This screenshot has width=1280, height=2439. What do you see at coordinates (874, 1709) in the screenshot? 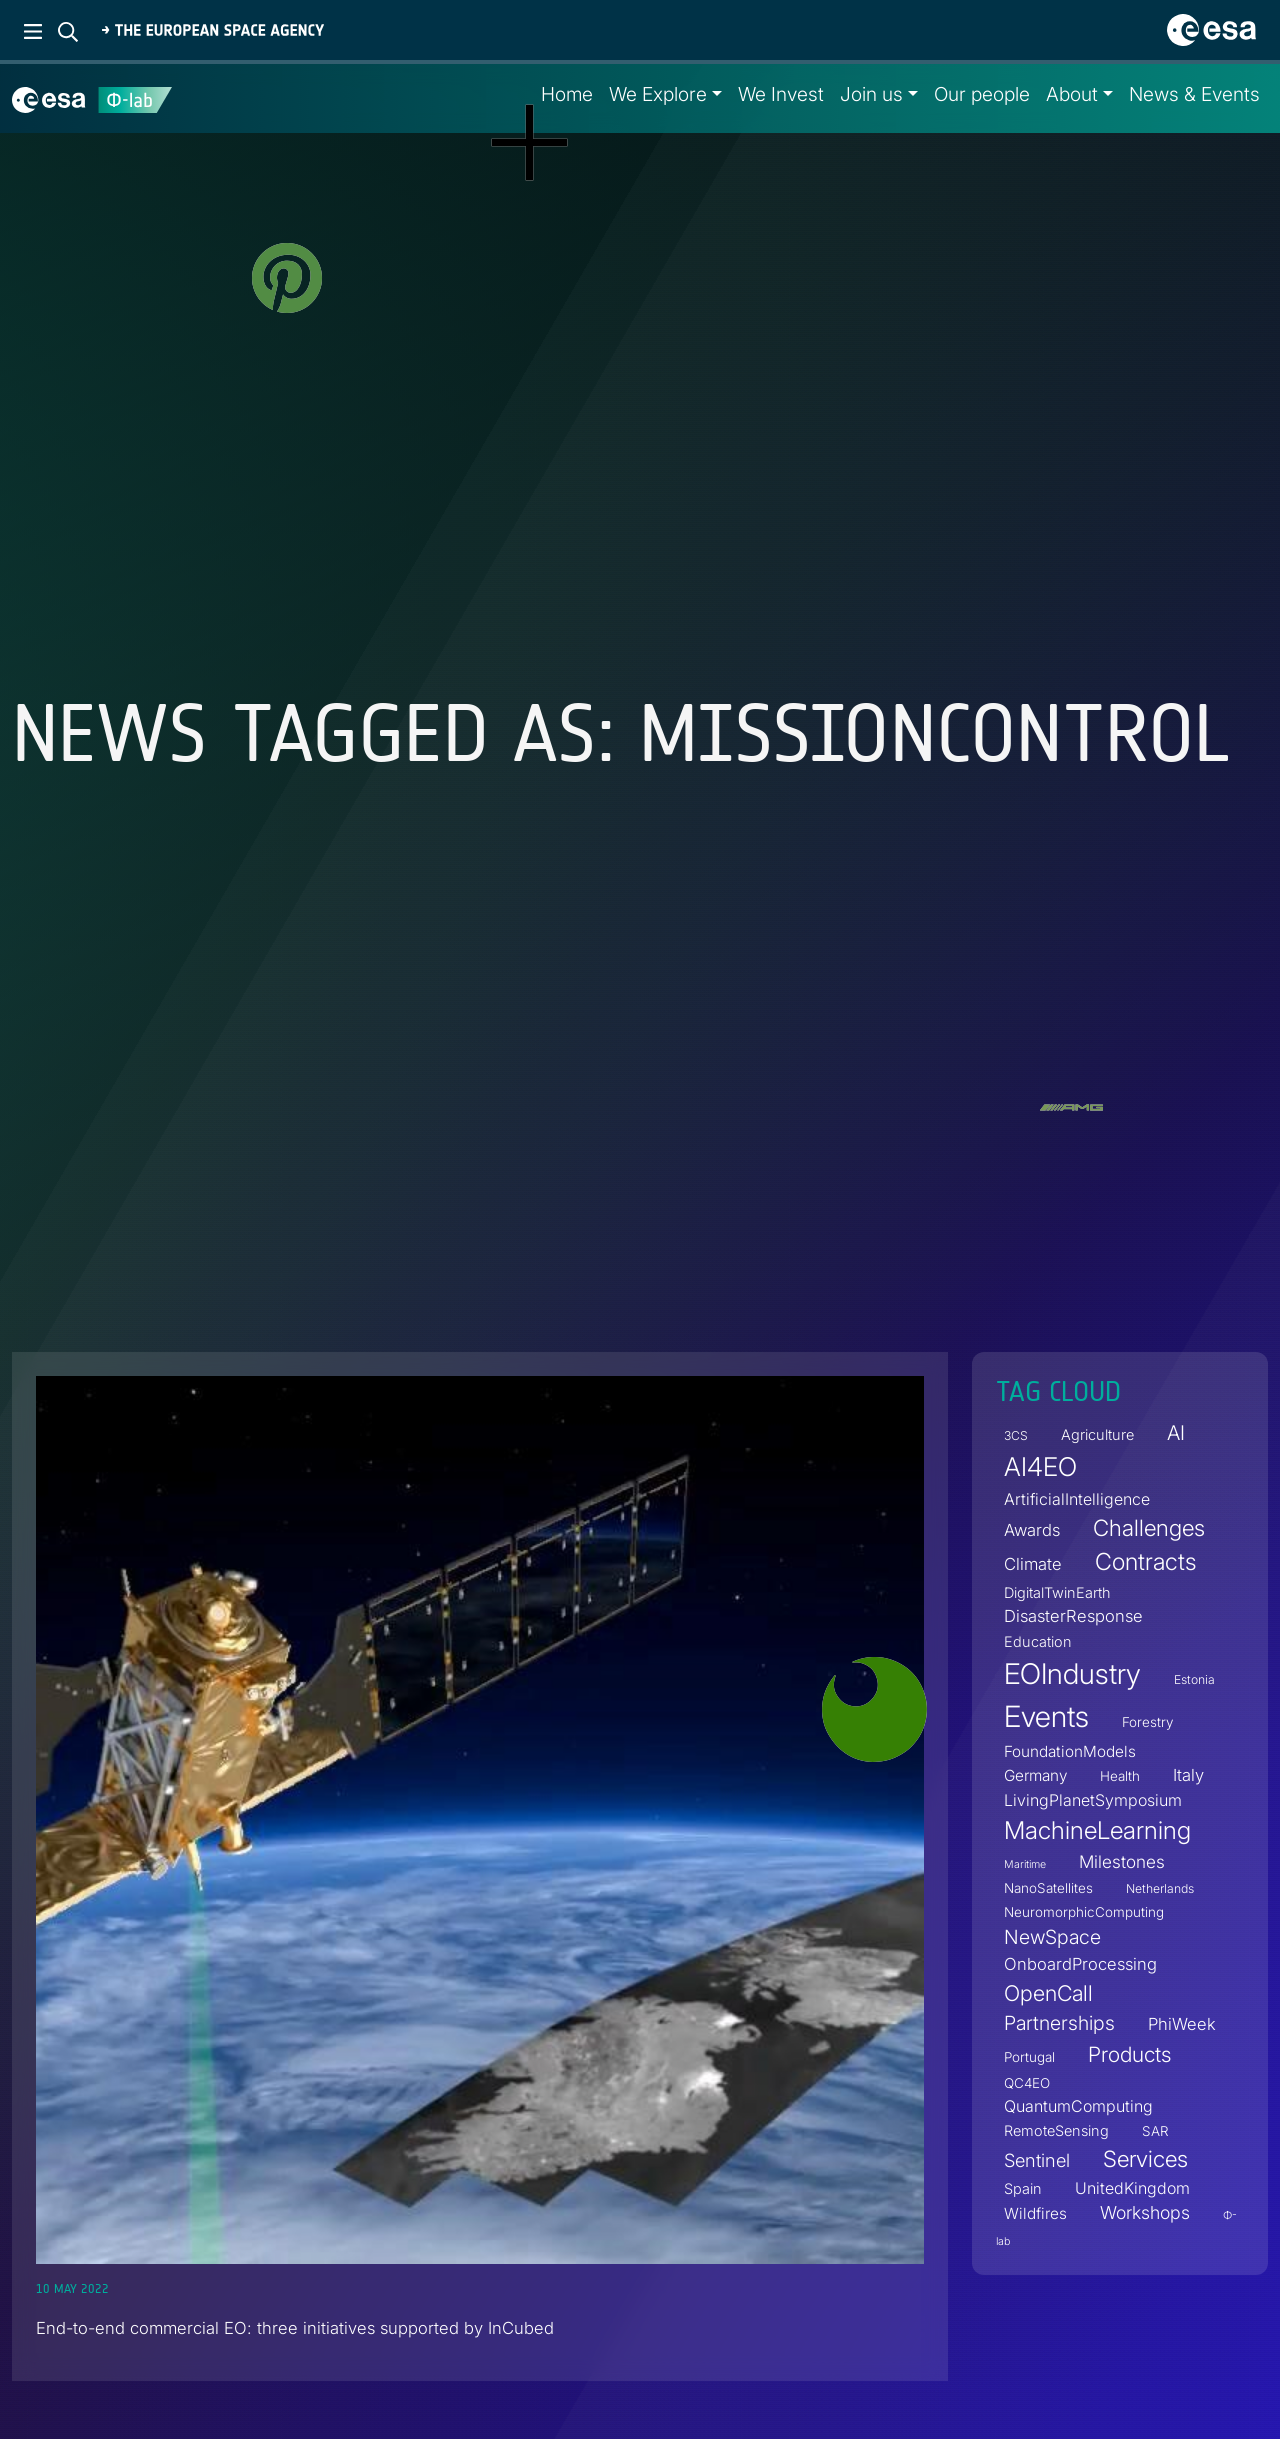
I see `redsys payment processing logo` at bounding box center [874, 1709].